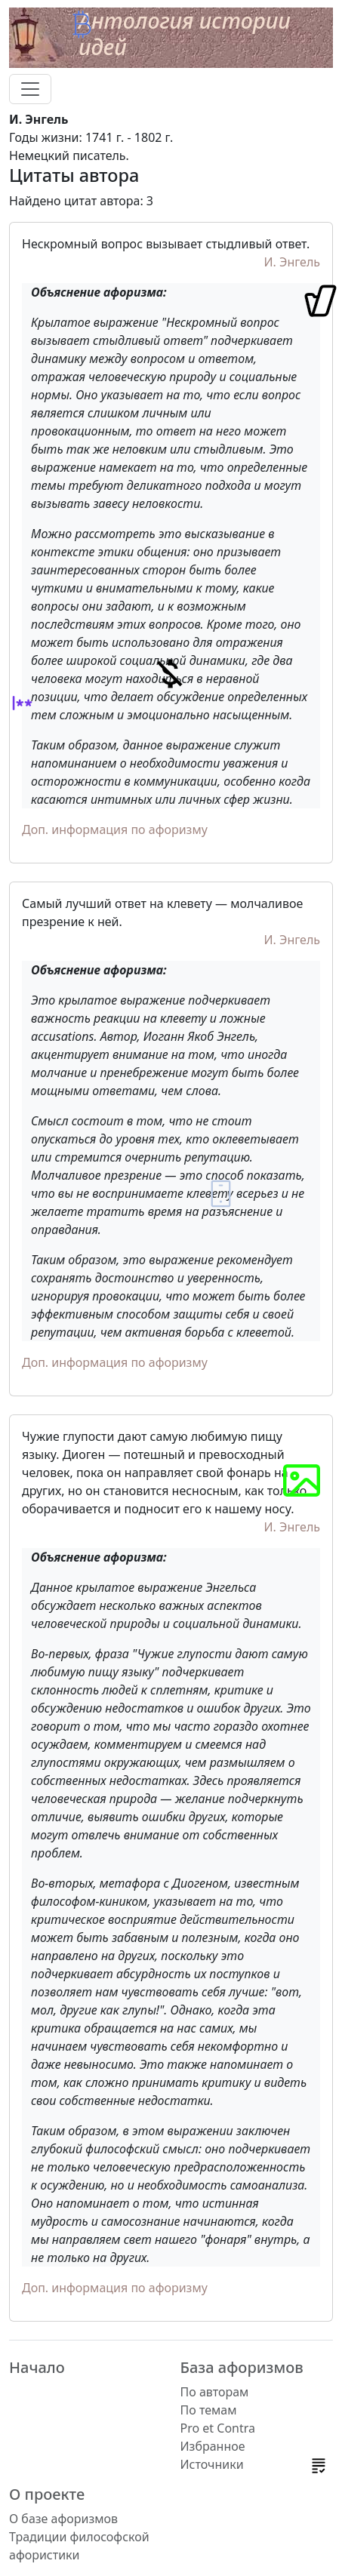 The height and width of the screenshot is (2576, 342). Describe the element at coordinates (319, 2466) in the screenshot. I see `view grading or assessment results` at that location.